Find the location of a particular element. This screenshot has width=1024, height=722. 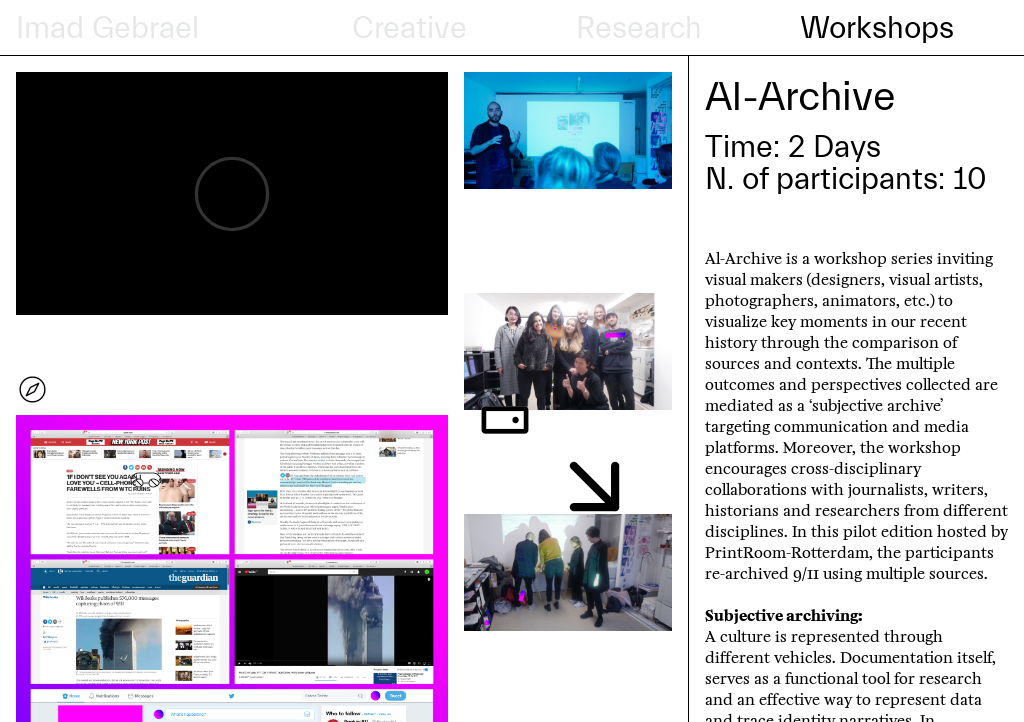

access storage or hard drive settings is located at coordinates (505, 420).